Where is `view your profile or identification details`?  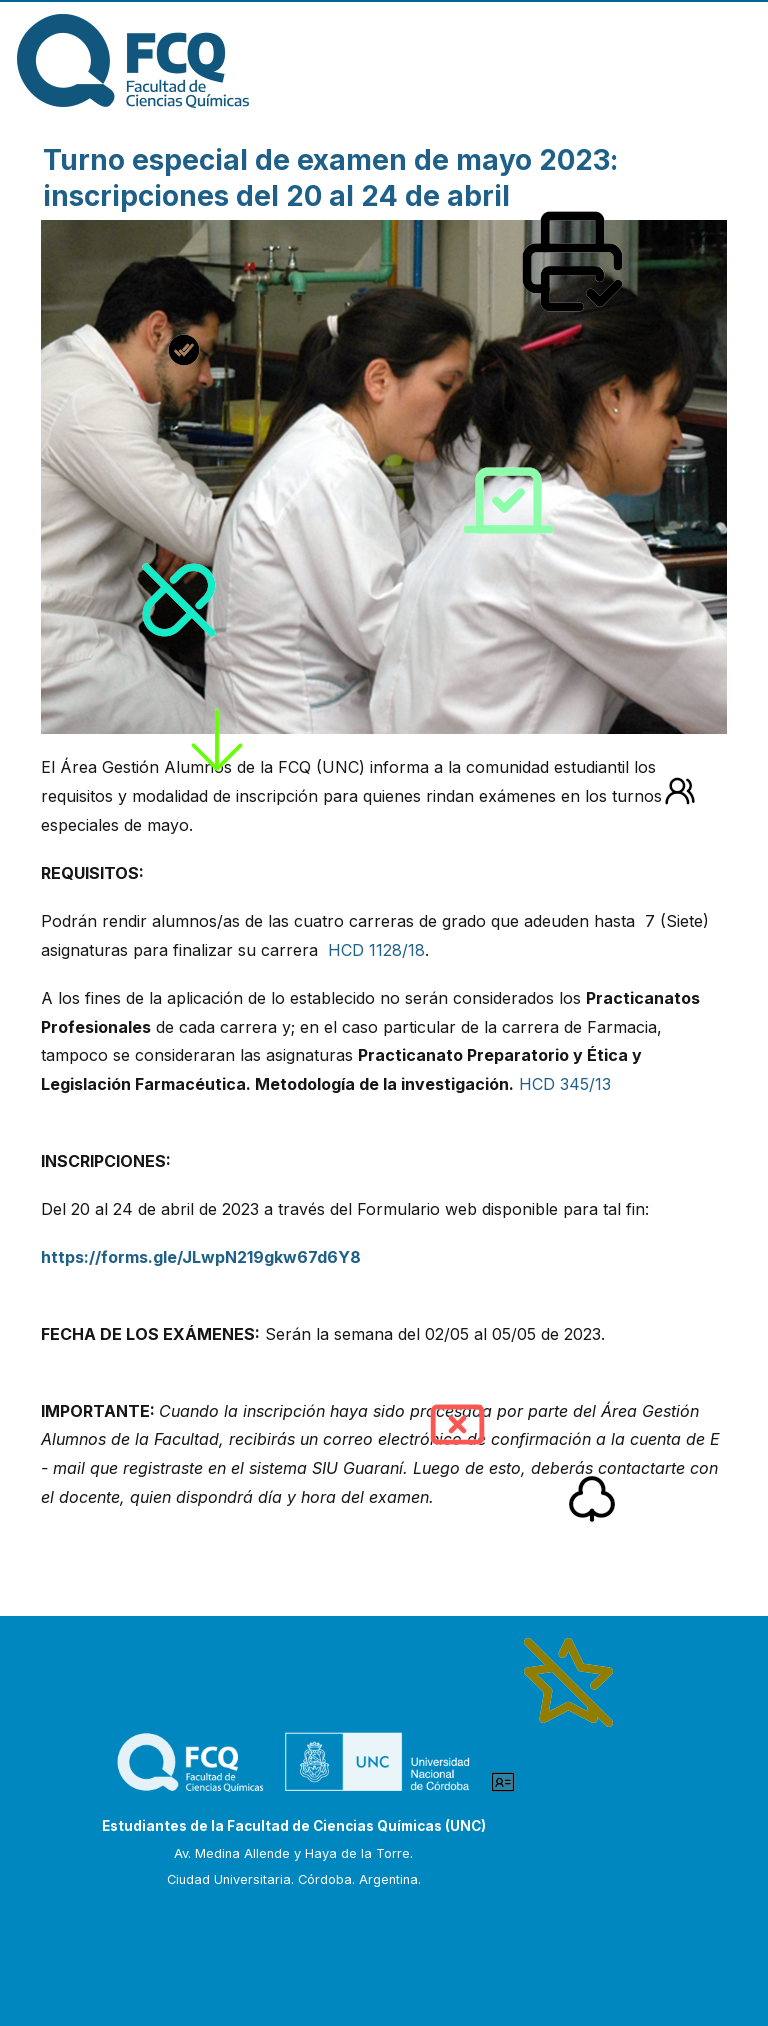
view your profile or identification details is located at coordinates (503, 1782).